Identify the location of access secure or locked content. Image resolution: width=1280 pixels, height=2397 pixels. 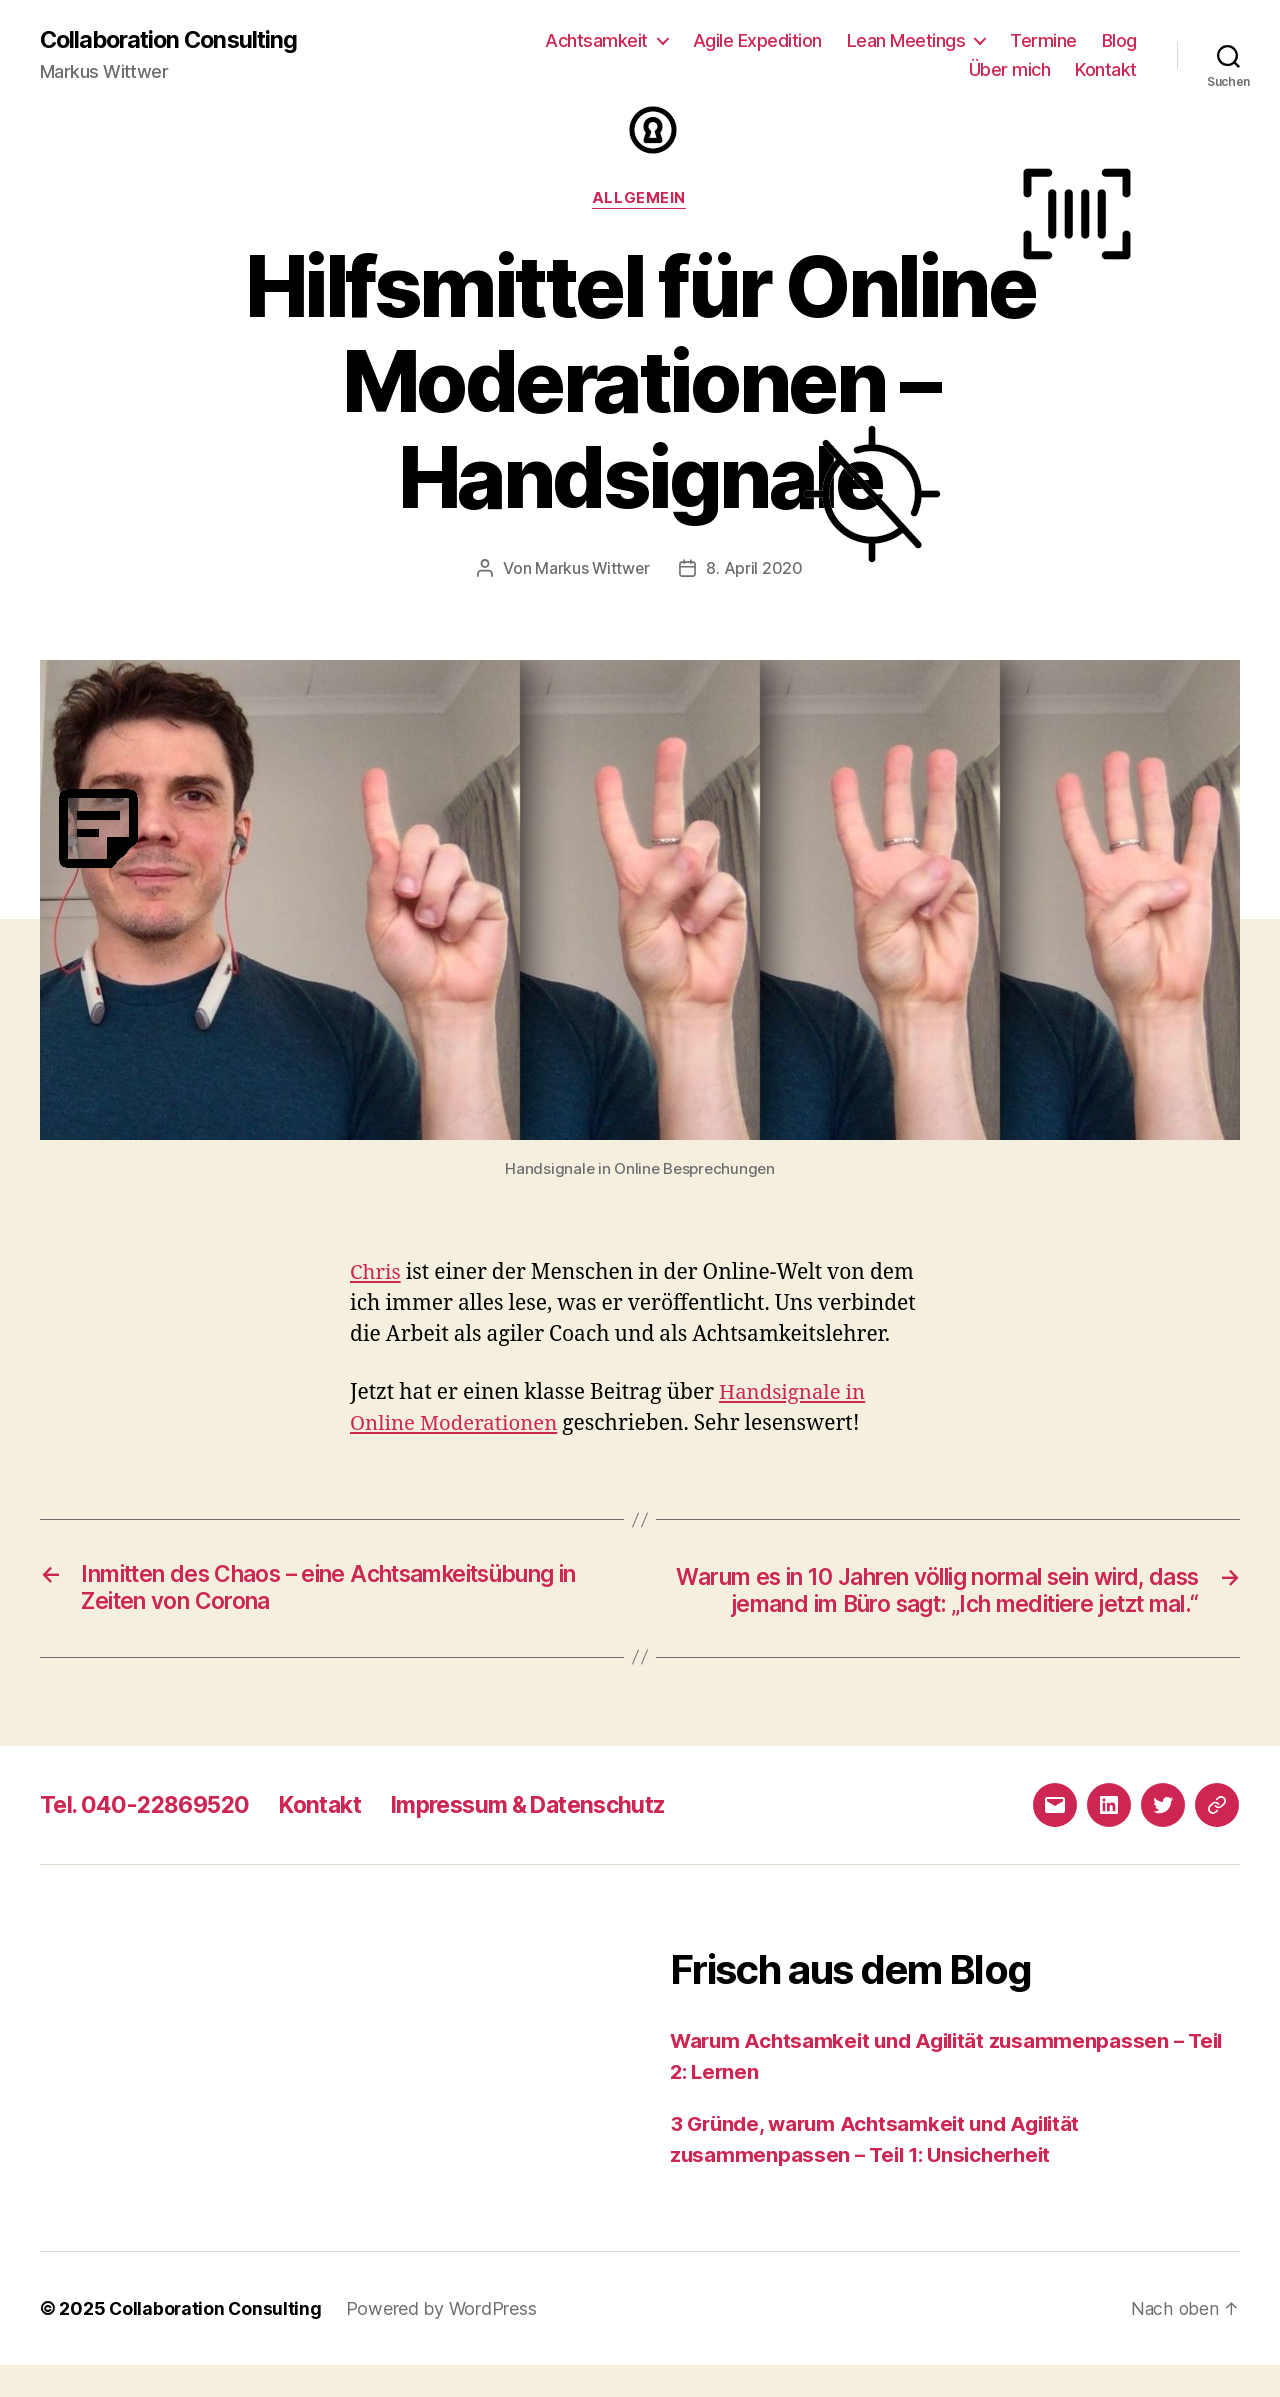
(653, 130).